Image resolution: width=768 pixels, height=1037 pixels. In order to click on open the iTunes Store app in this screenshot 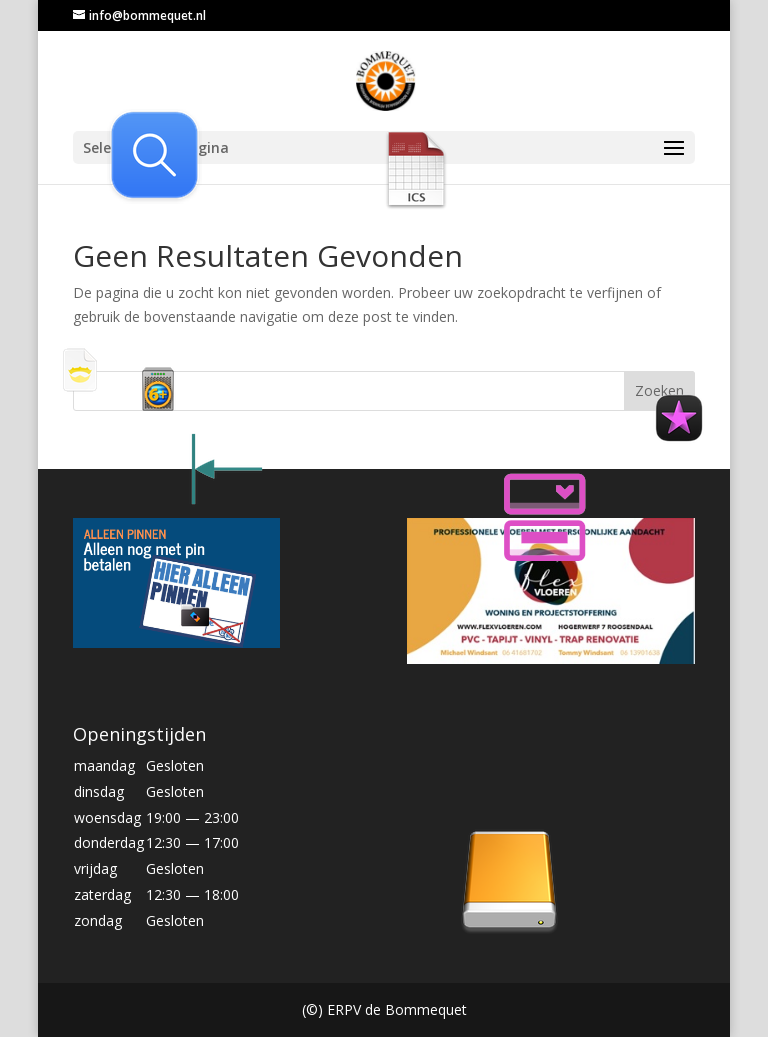, I will do `click(679, 418)`.